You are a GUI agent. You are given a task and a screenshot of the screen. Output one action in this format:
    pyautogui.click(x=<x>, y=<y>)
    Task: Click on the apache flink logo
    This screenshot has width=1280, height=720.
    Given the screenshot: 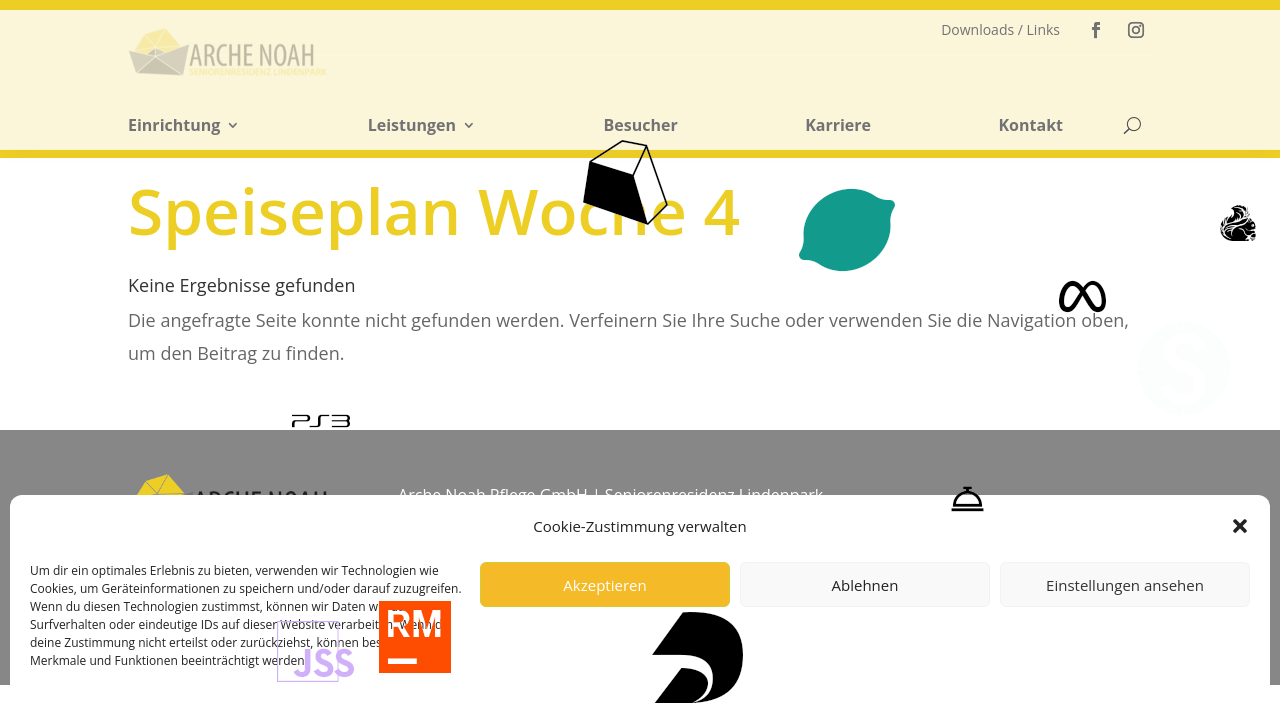 What is the action you would take?
    pyautogui.click(x=1238, y=223)
    